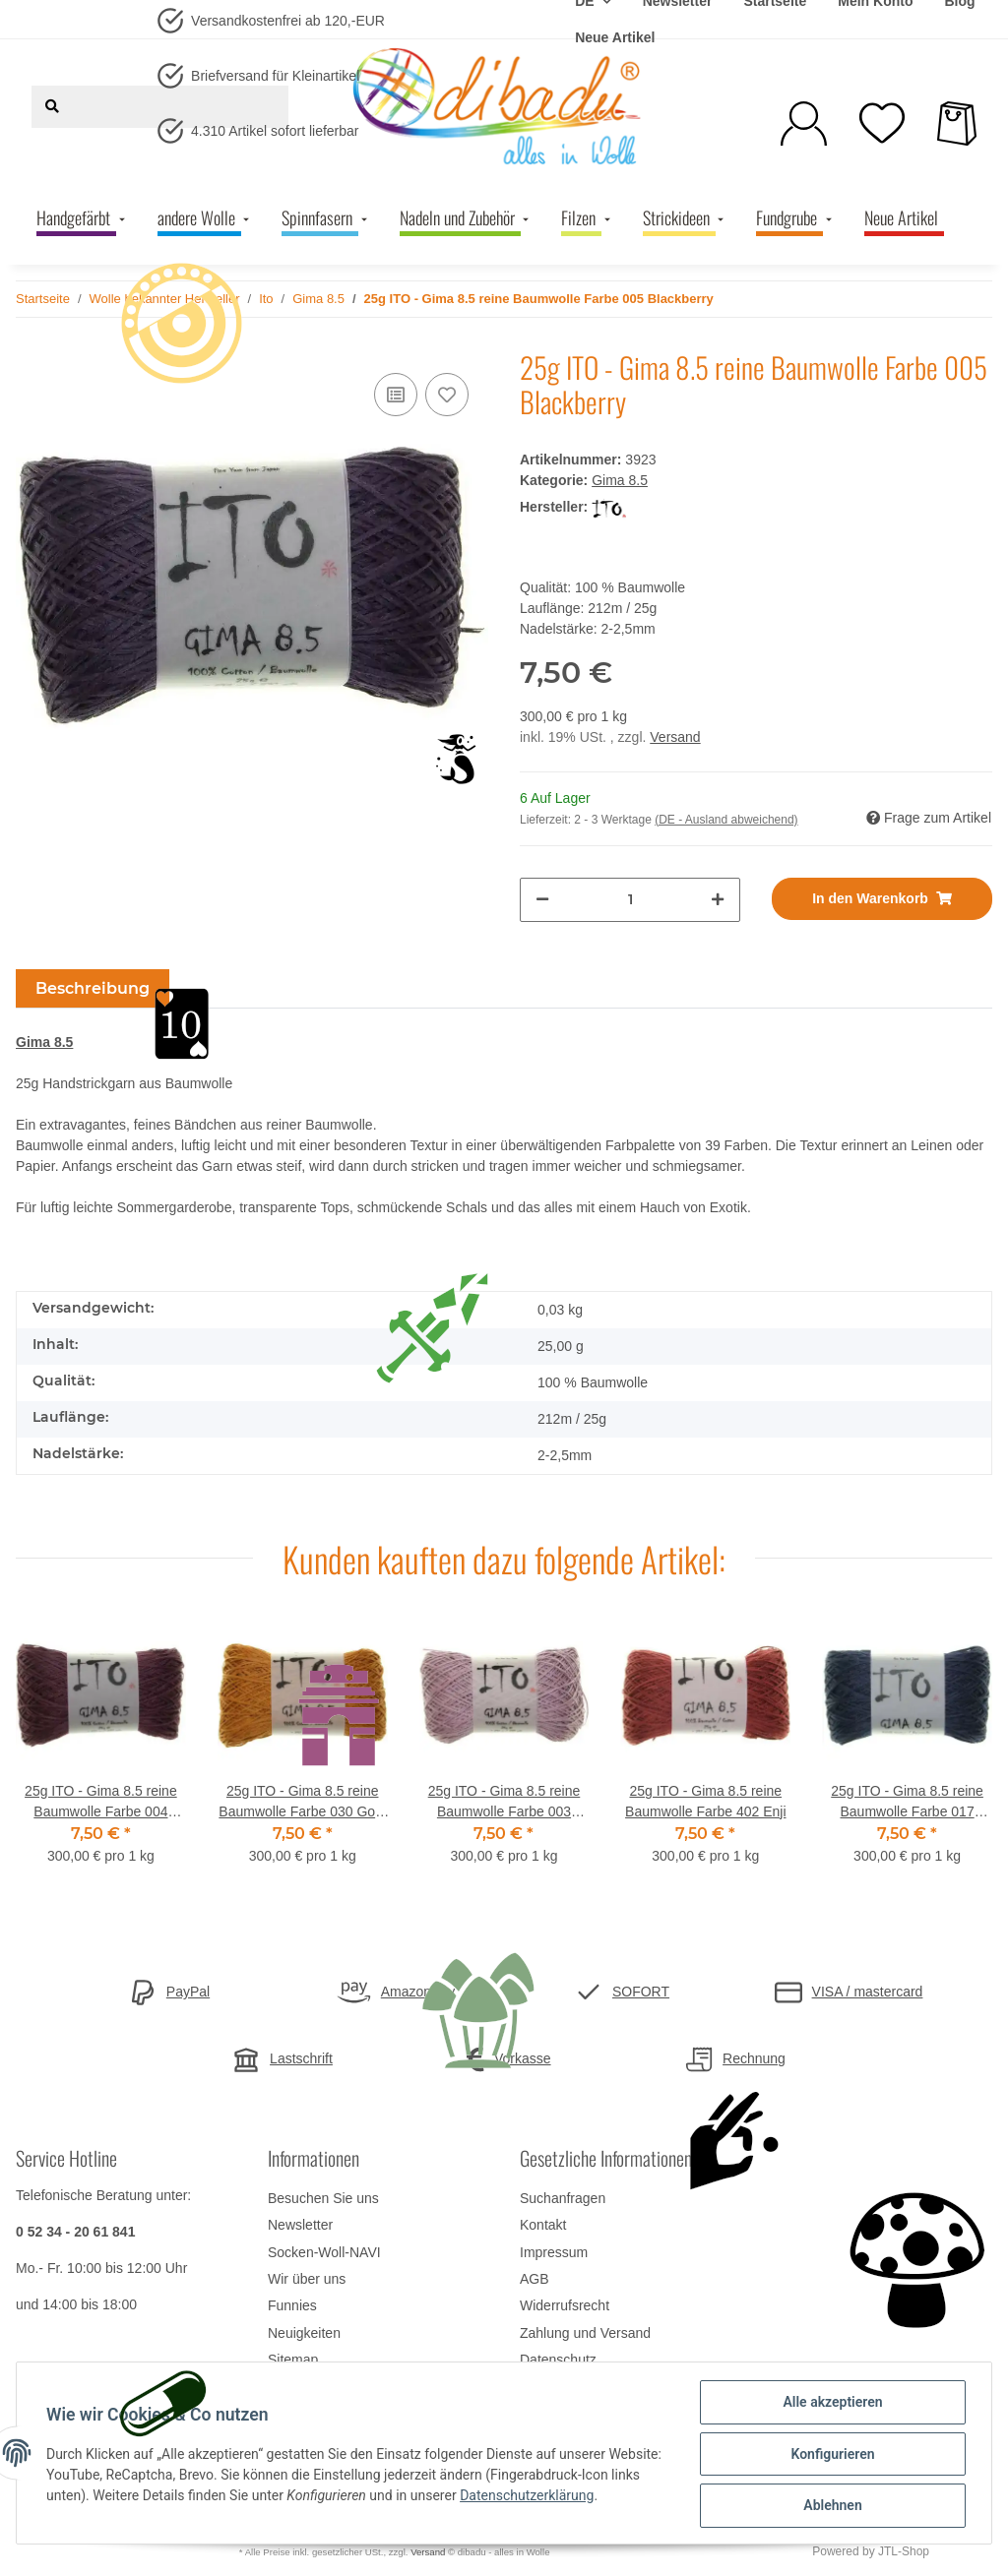 This screenshot has height=2576, width=1008. Describe the element at coordinates (181, 323) in the screenshot. I see `abstract game ability or skill icon` at that location.